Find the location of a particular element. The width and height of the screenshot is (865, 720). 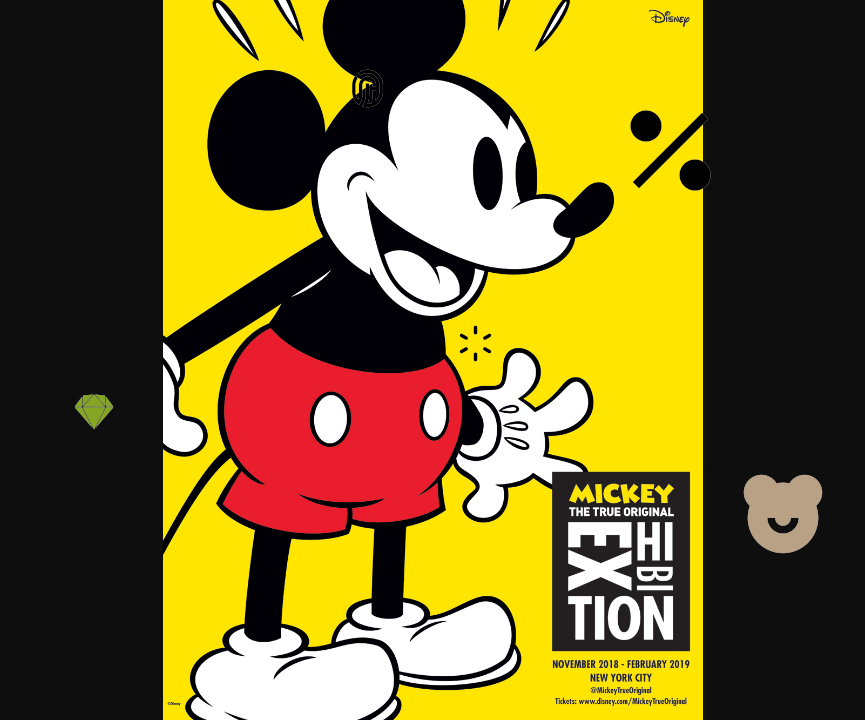

smiling bear mascot or brand logo is located at coordinates (783, 514).